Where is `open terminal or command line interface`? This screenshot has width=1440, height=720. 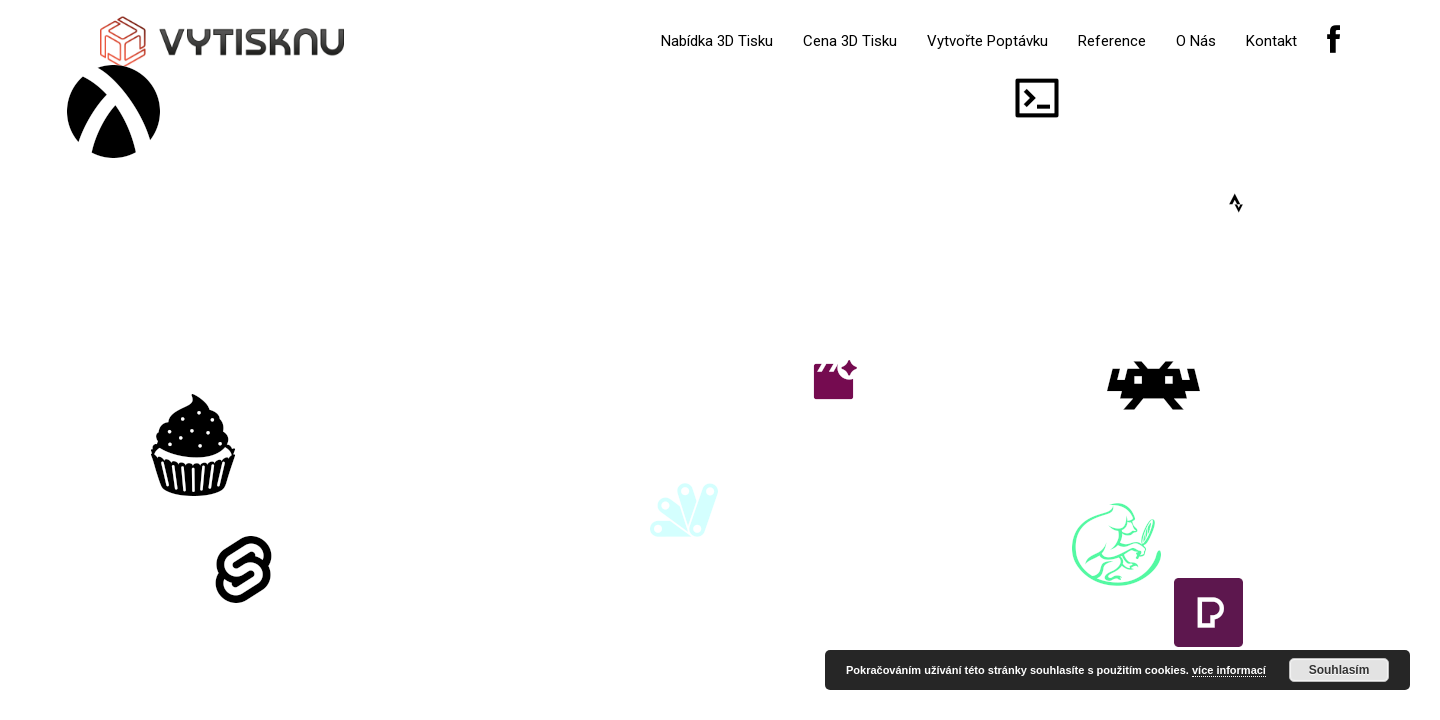 open terminal or command line interface is located at coordinates (1037, 98).